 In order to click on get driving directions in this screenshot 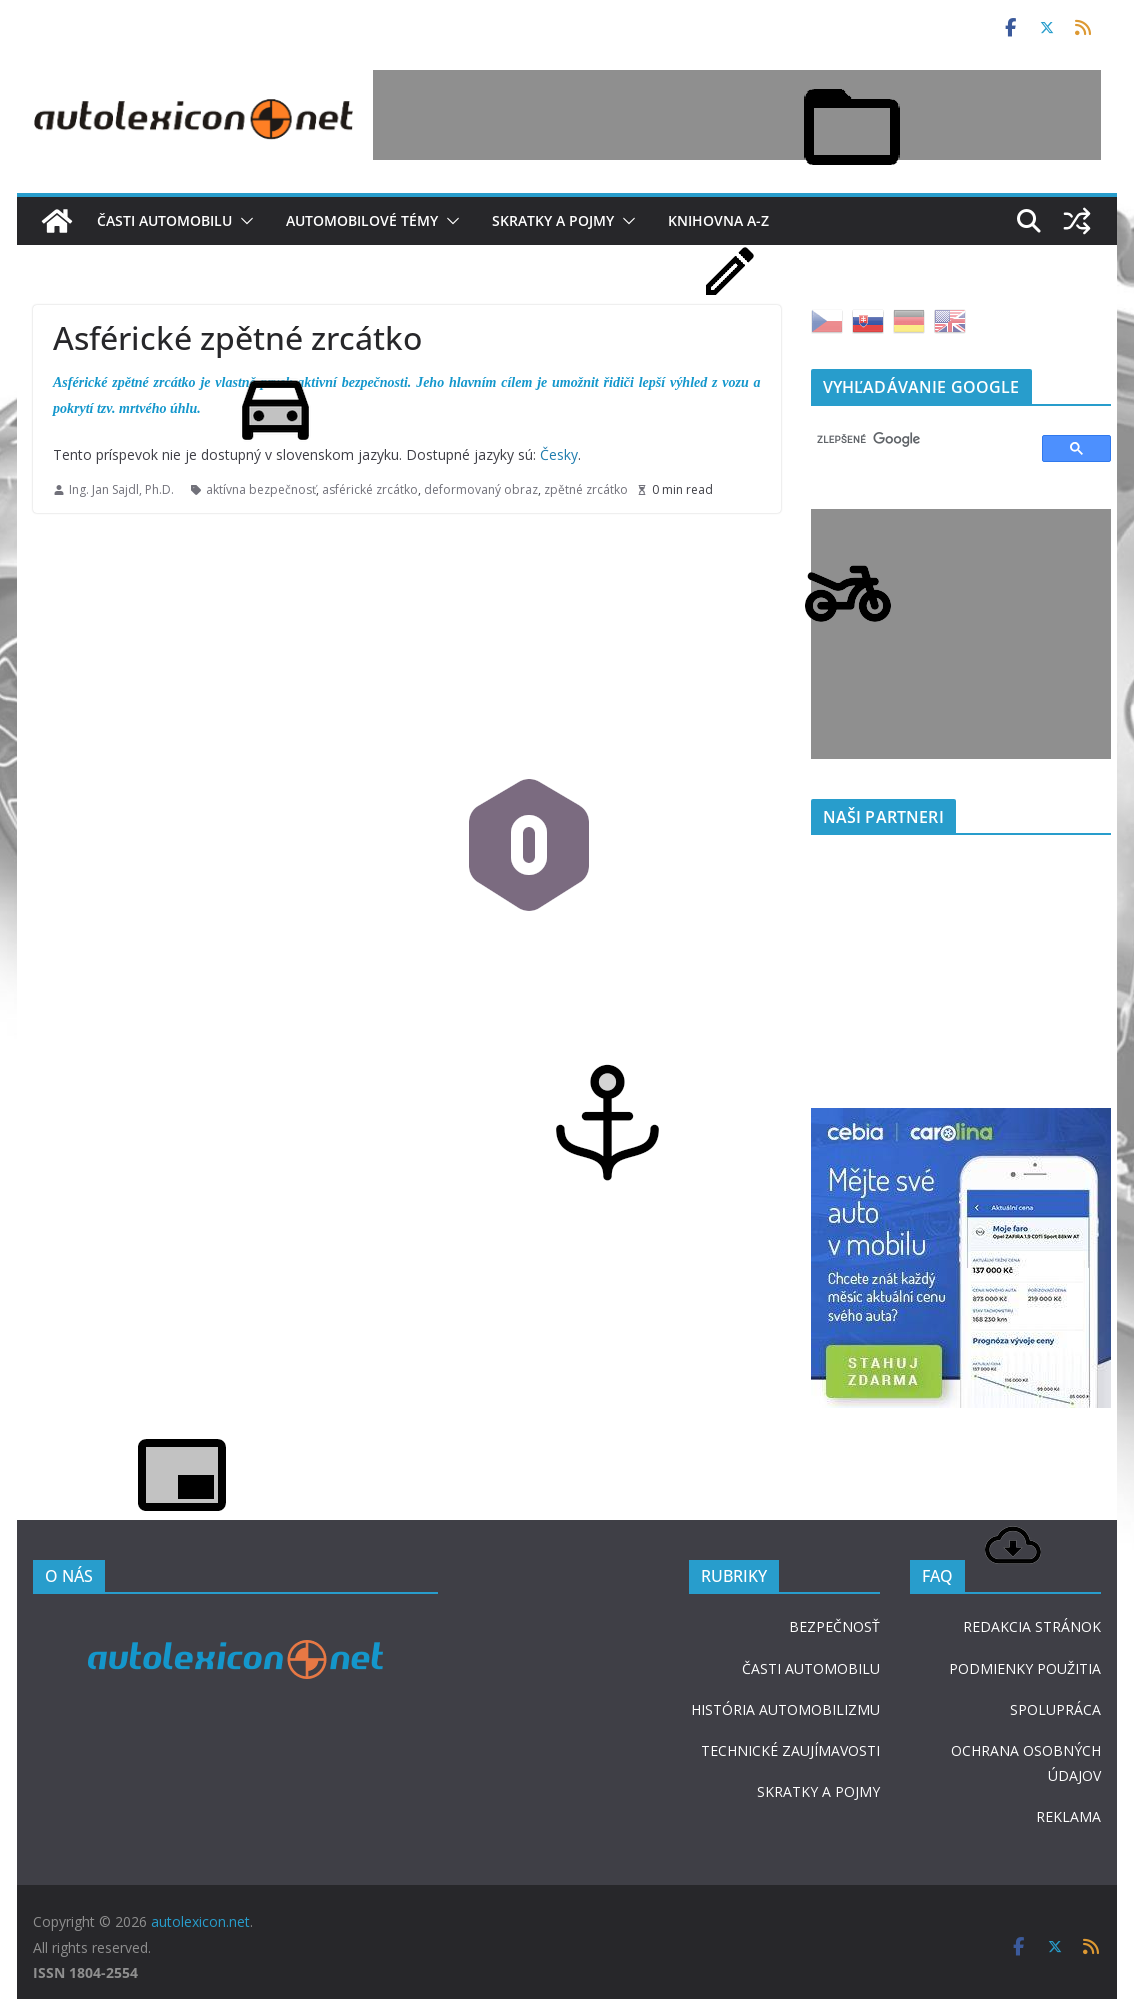, I will do `click(275, 406)`.